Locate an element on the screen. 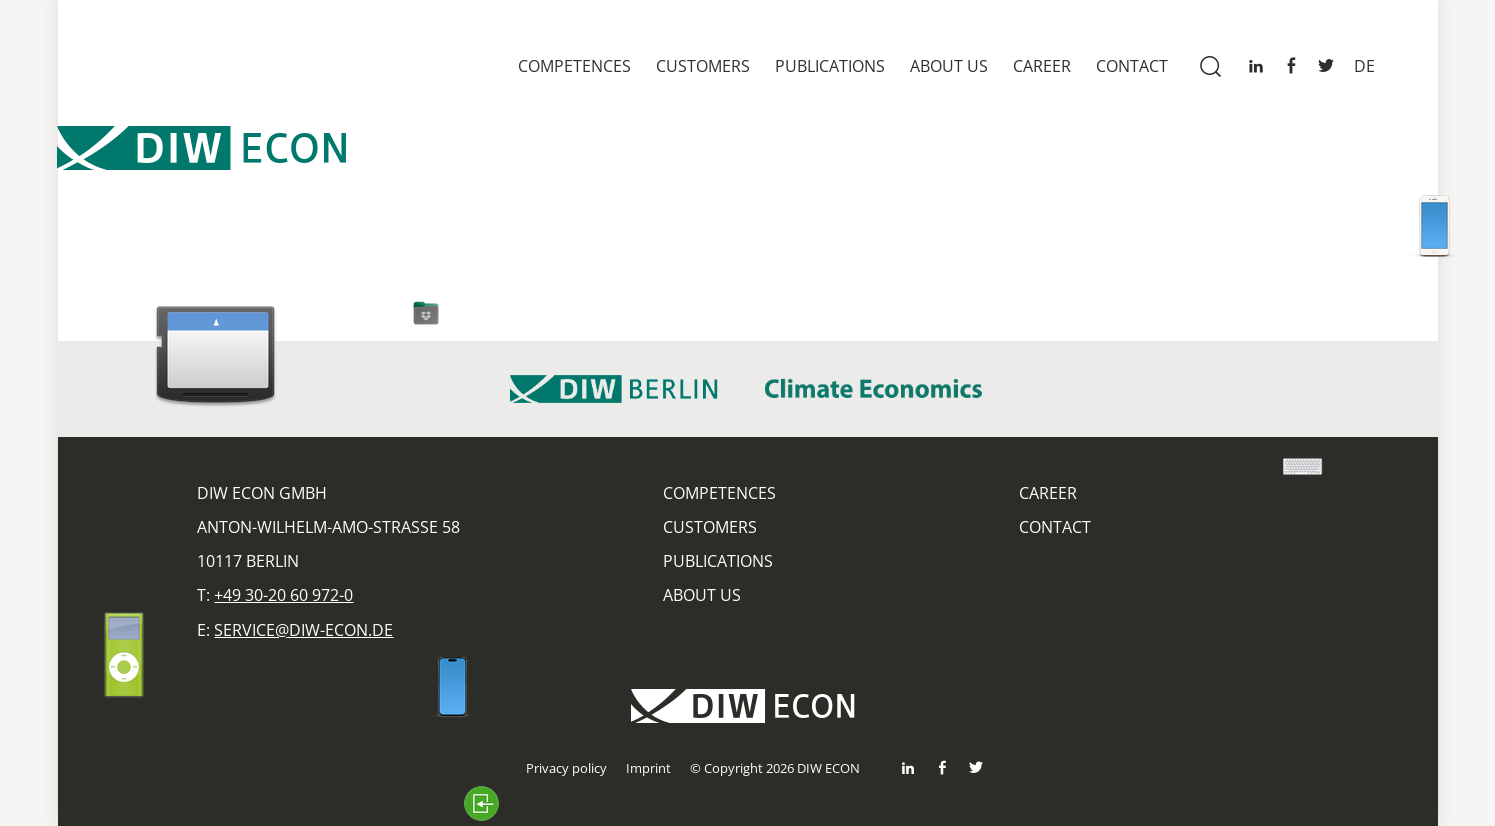 The width and height of the screenshot is (1495, 826). indicates a connected iPhone device is located at coordinates (1434, 226).